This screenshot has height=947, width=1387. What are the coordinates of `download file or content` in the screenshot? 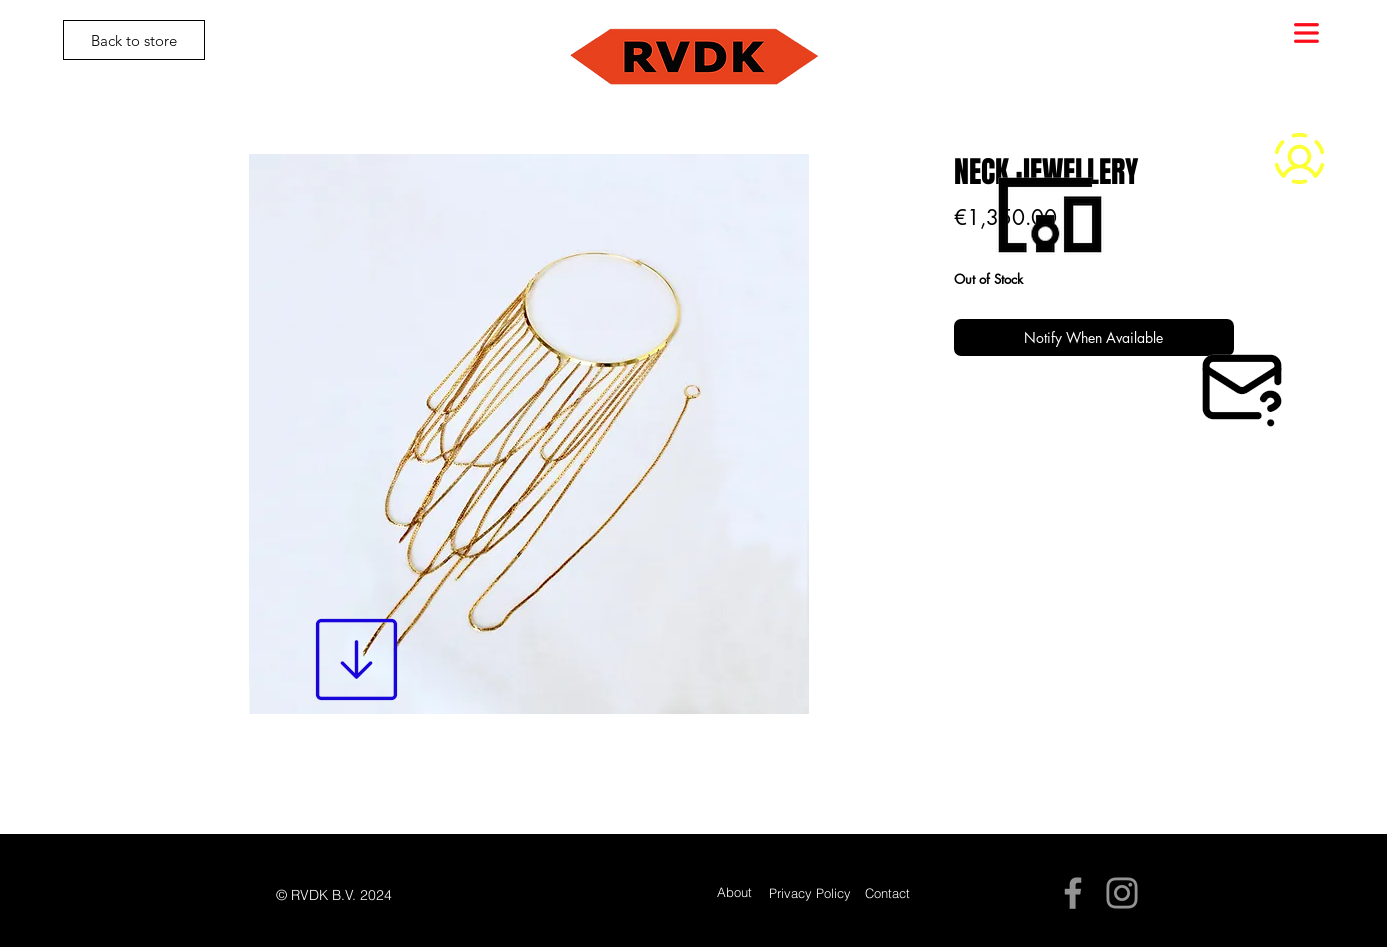 It's located at (356, 659).